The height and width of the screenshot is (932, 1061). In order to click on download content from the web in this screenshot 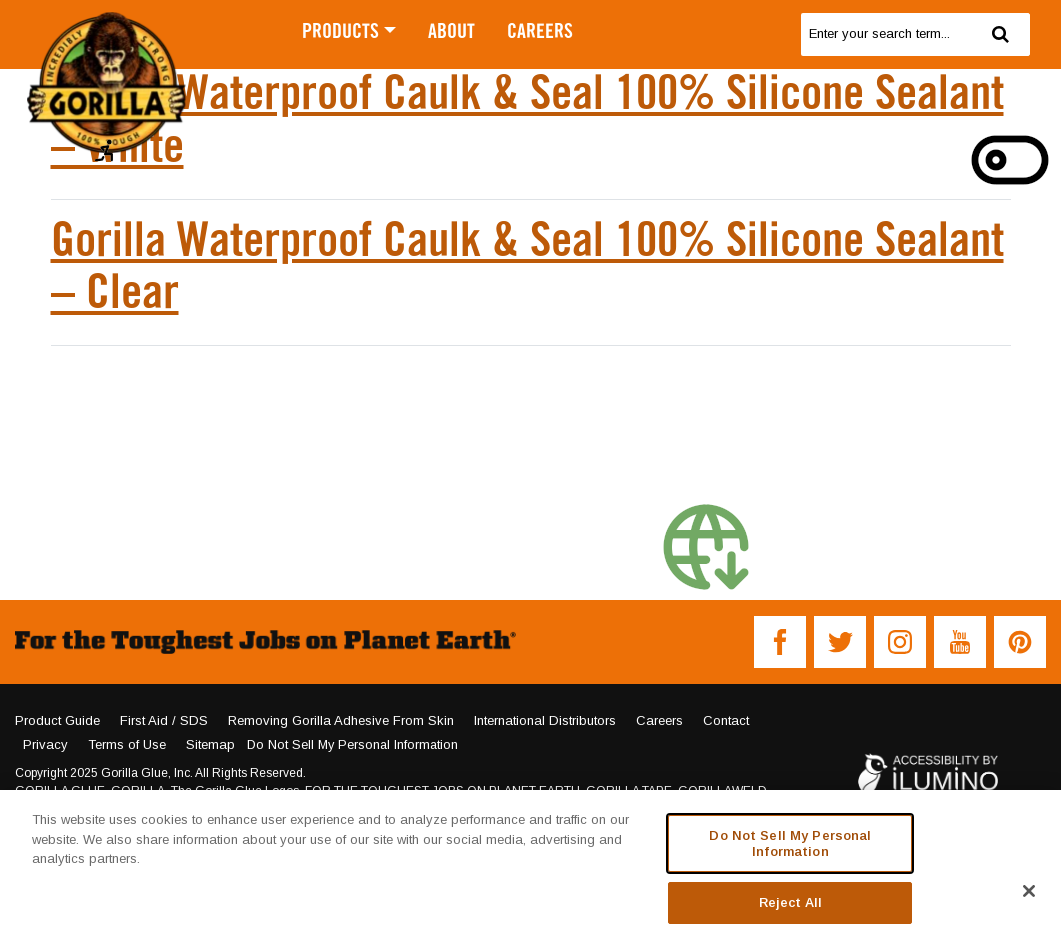, I will do `click(706, 547)`.